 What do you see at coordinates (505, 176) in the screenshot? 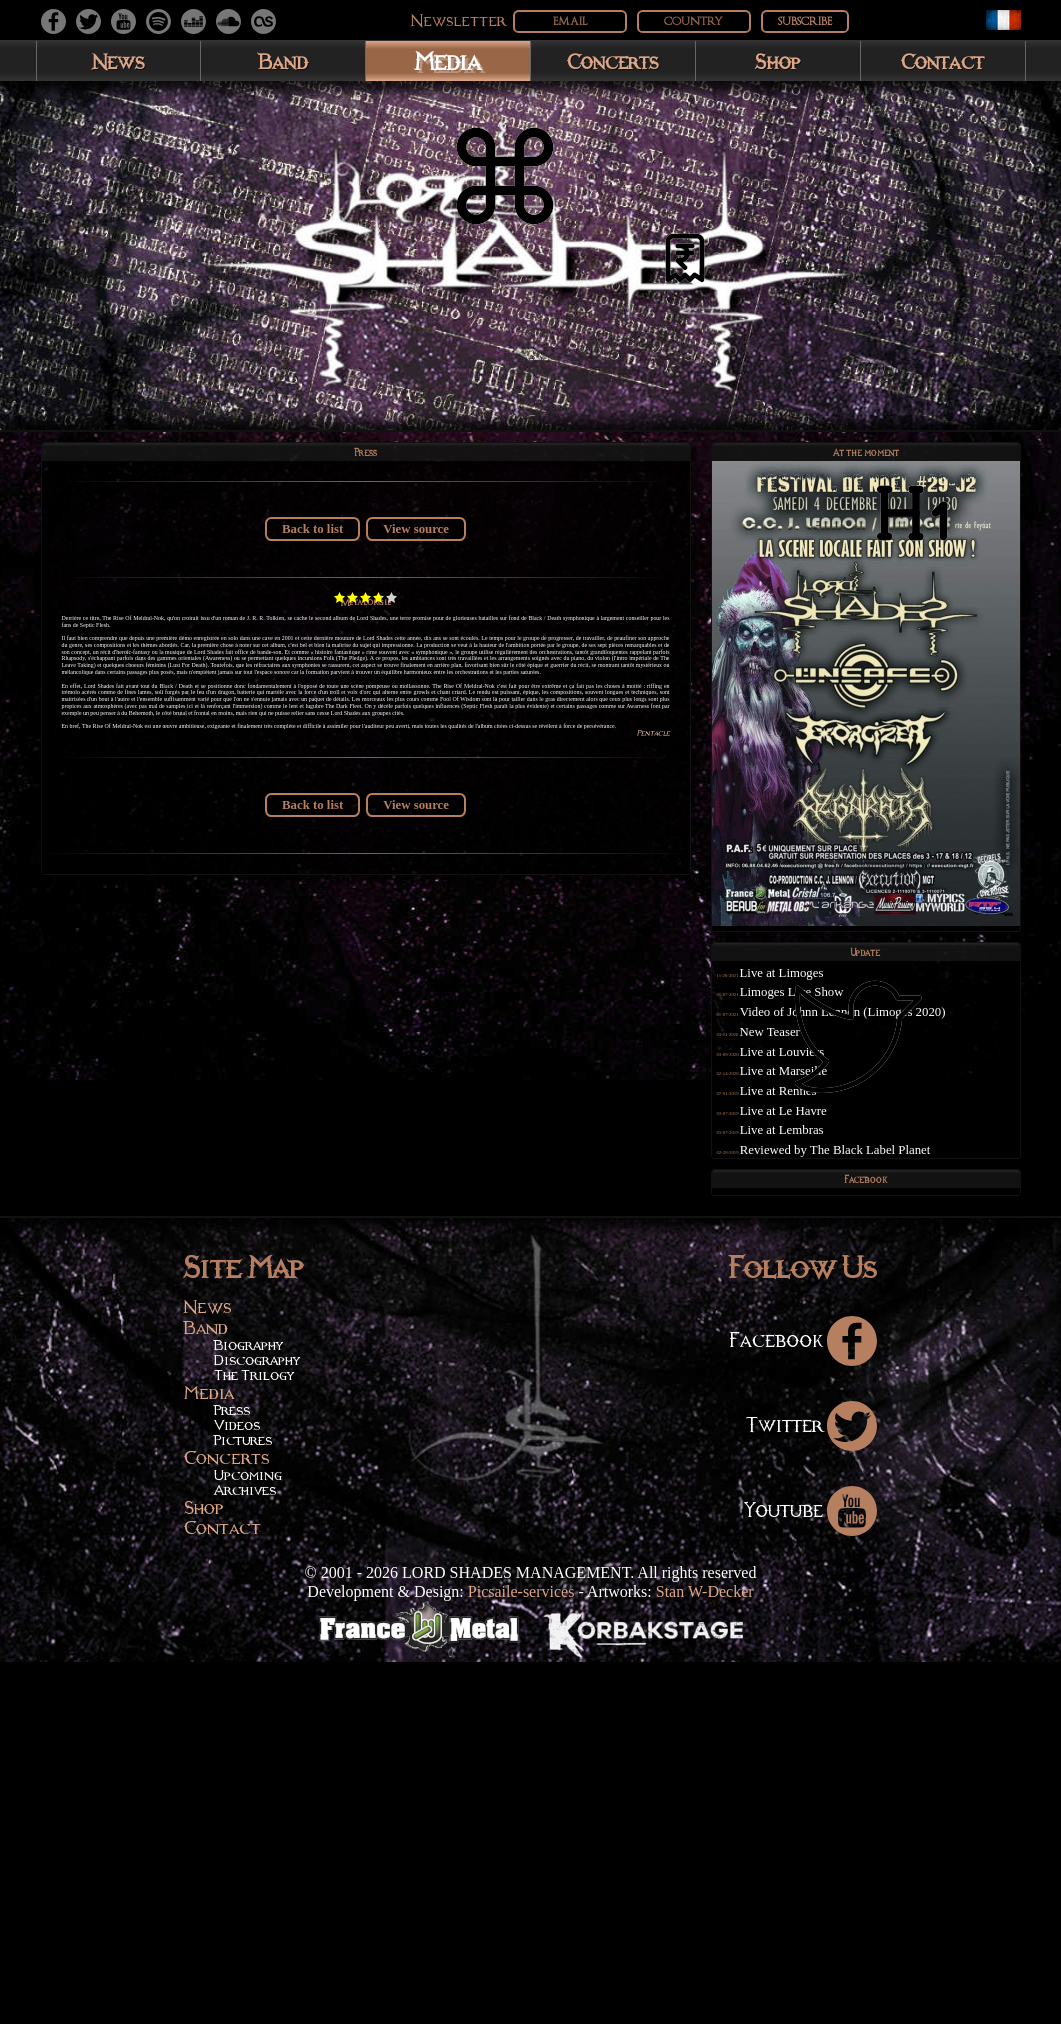
I see `command key shortcut indicator` at bounding box center [505, 176].